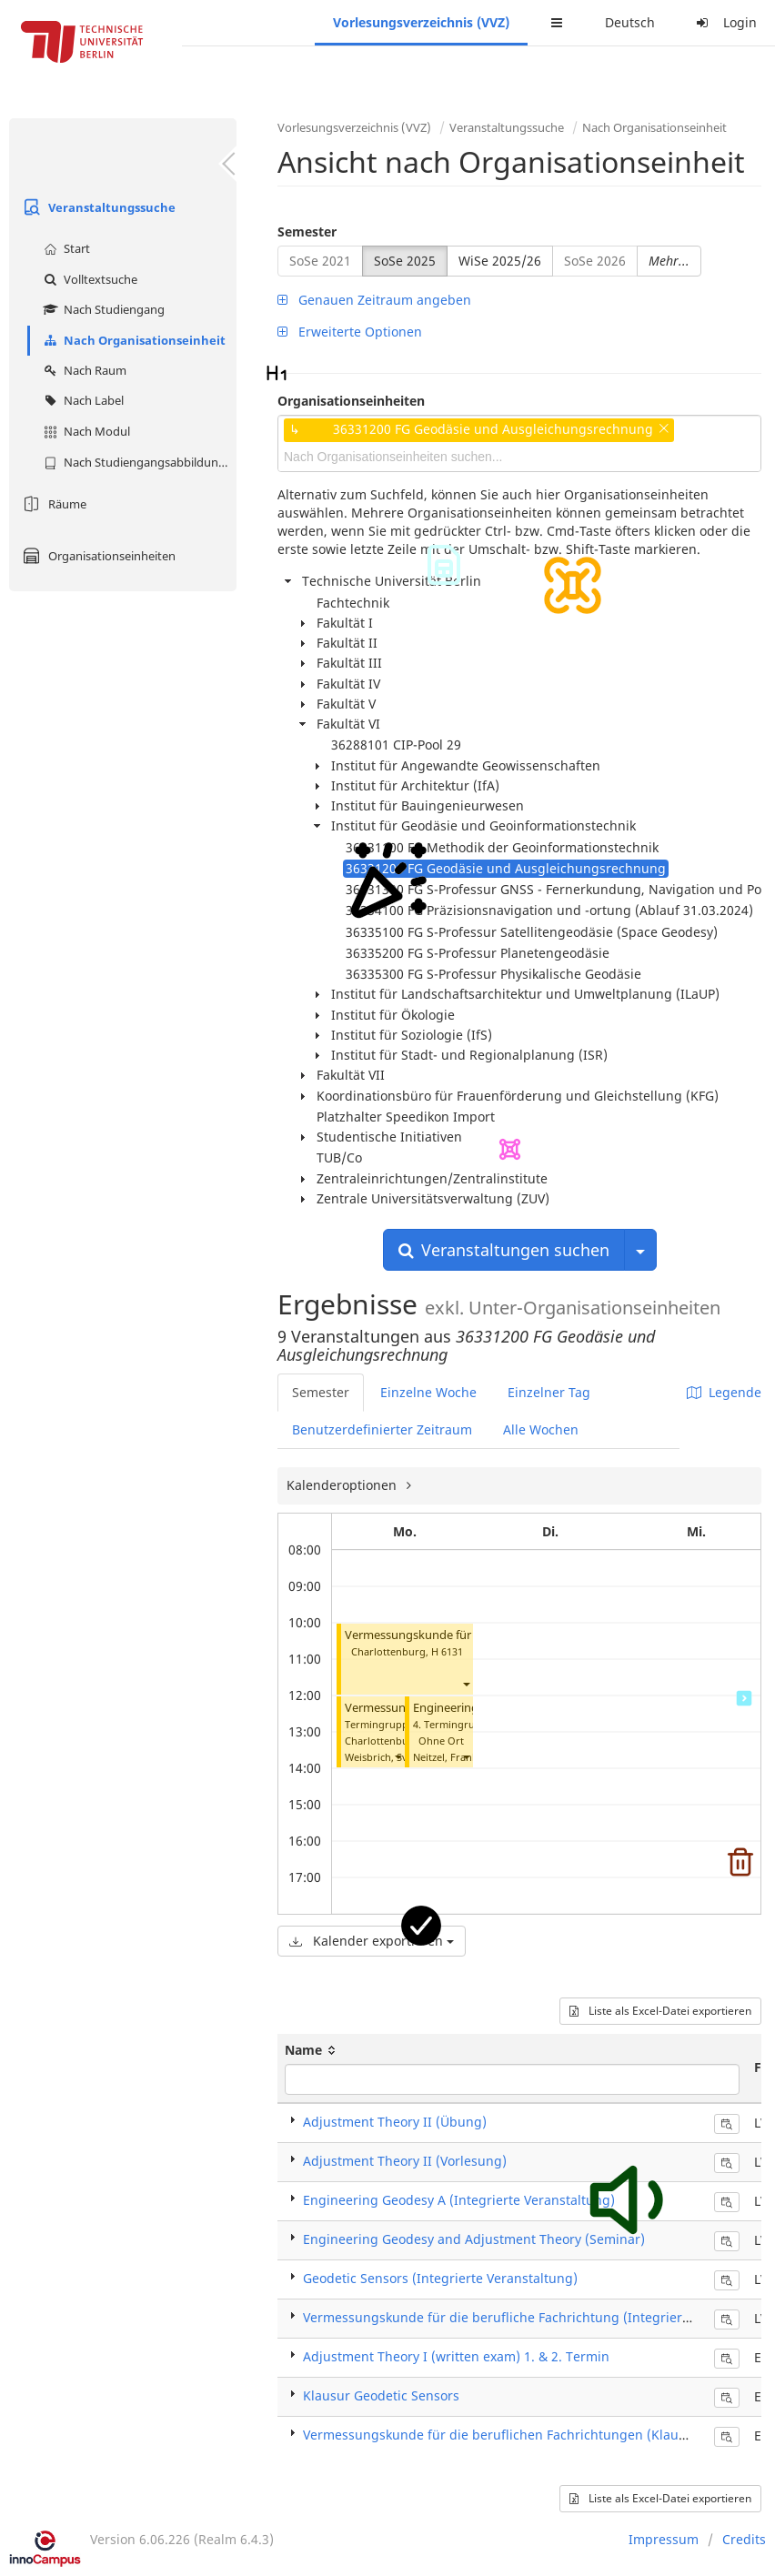 The width and height of the screenshot is (775, 2576). I want to click on manage SIM card settings, so click(444, 565).